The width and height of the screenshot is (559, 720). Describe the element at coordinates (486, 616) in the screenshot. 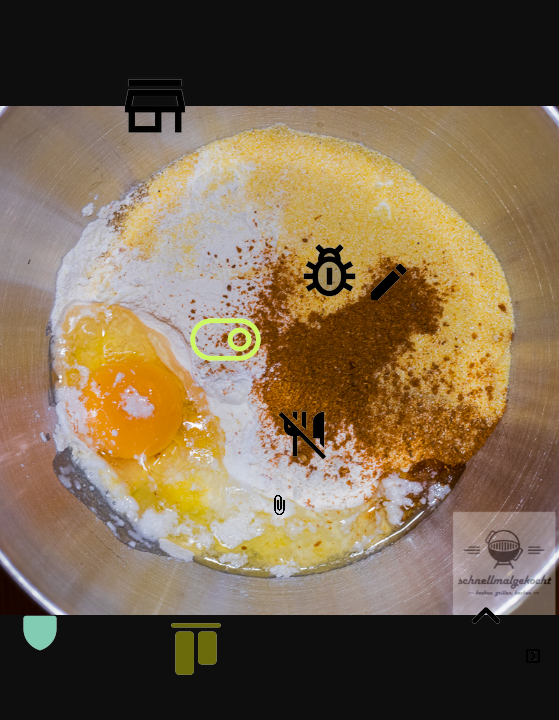

I see `collapse an expanded section` at that location.